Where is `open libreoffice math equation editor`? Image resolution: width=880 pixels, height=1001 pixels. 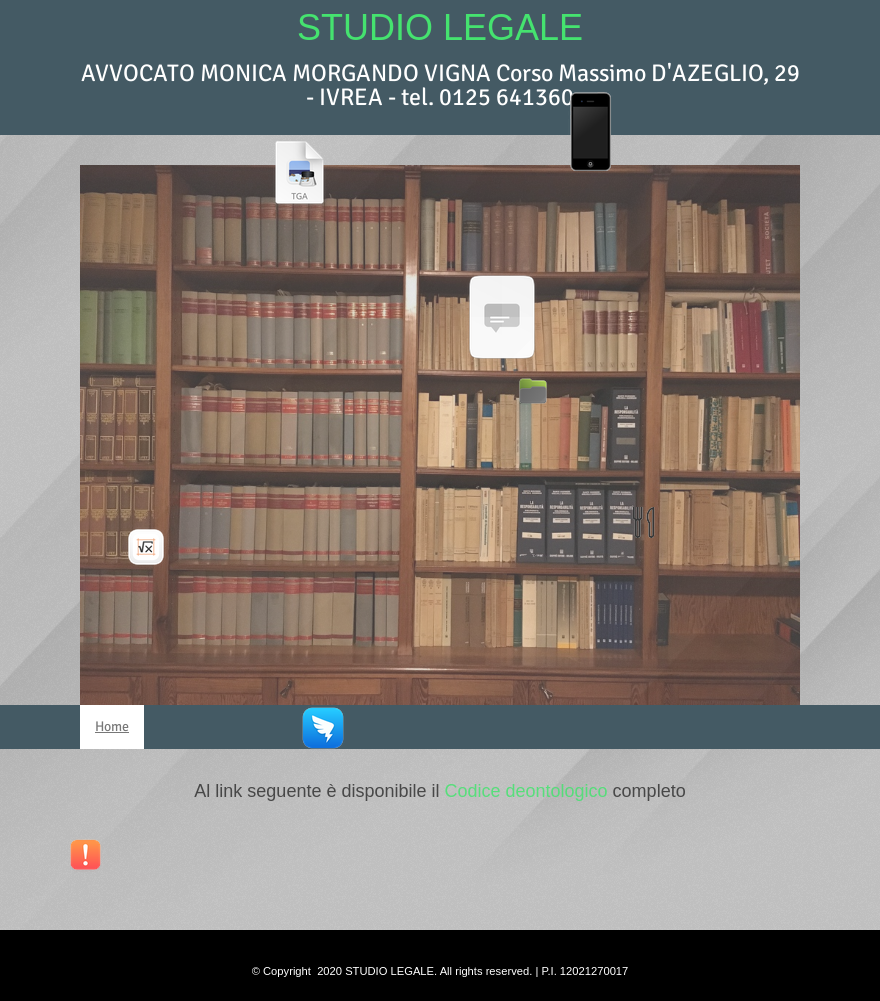 open libreoffice math equation editor is located at coordinates (146, 547).